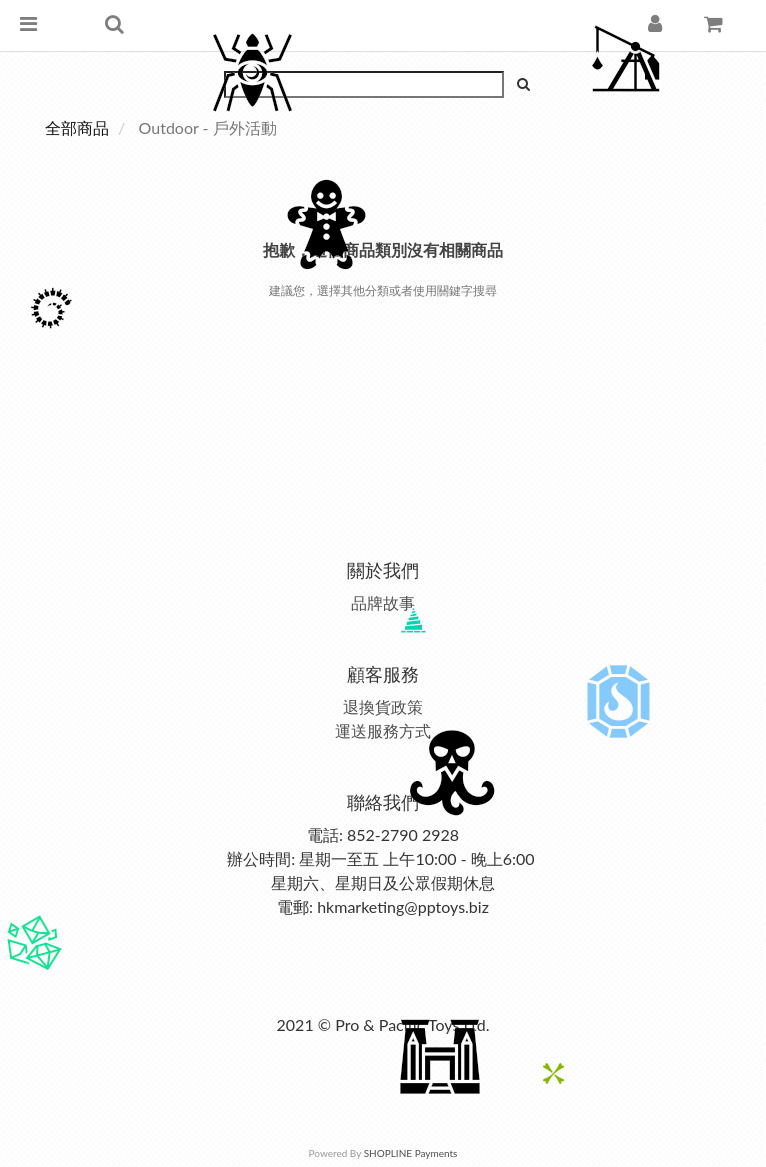  Describe the element at coordinates (618, 701) in the screenshot. I see `equip or activate a fire-element gem` at that location.